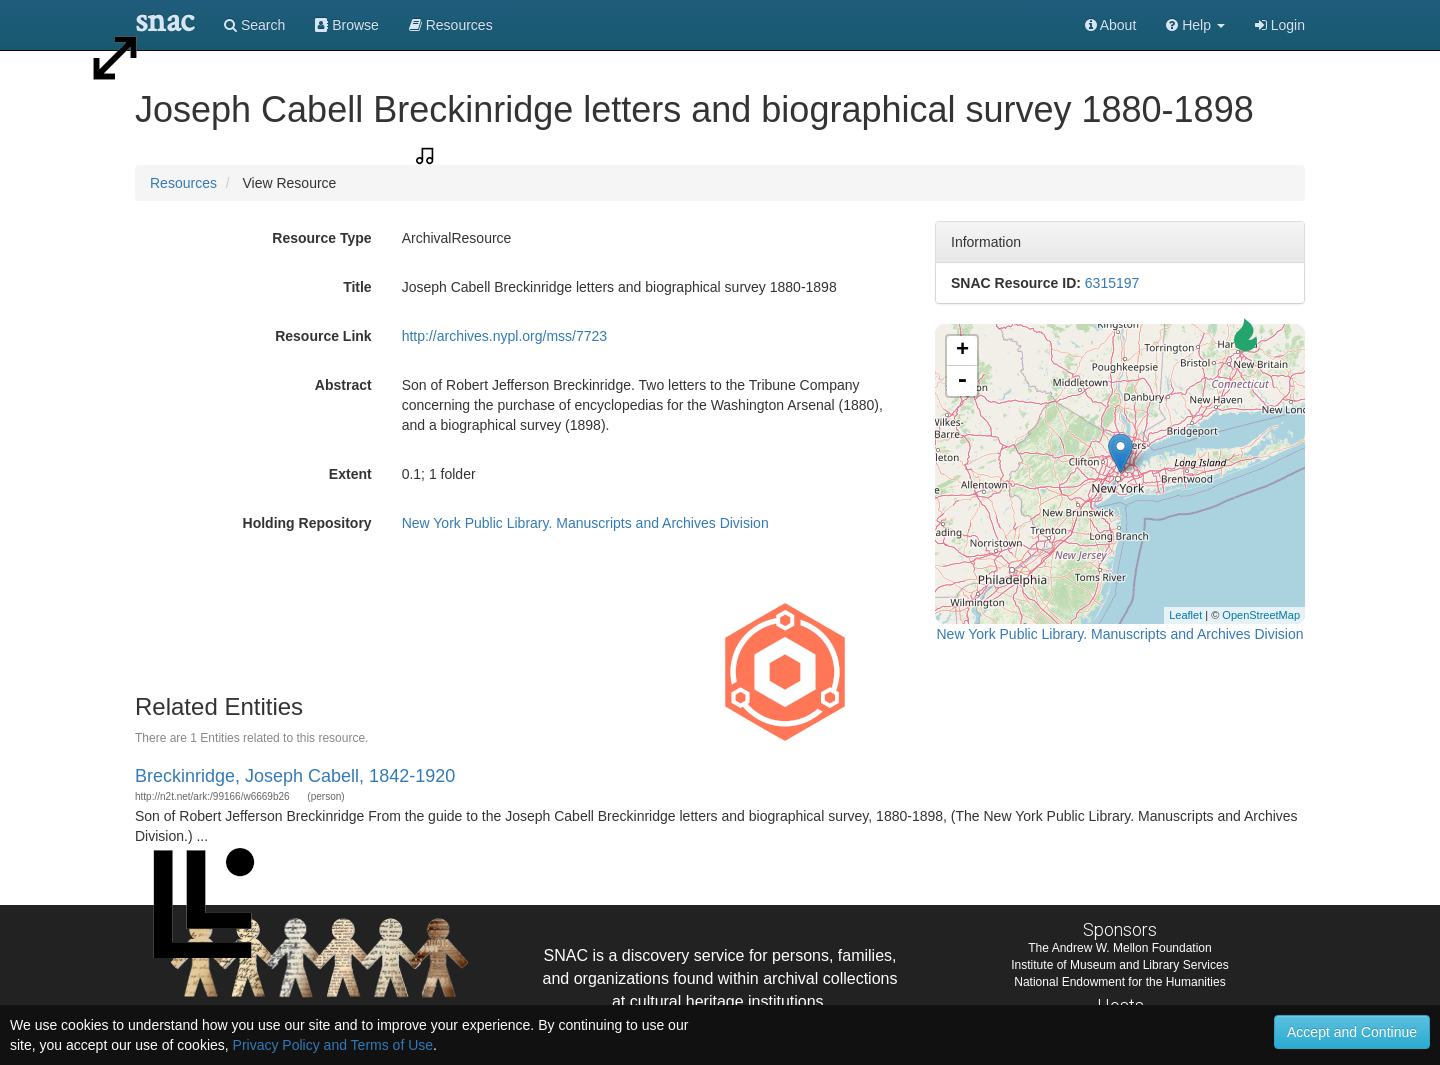 Image resolution: width=1440 pixels, height=1065 pixels. What do you see at coordinates (785, 672) in the screenshot?
I see `open Nginx Proxy Manager dashboard` at bounding box center [785, 672].